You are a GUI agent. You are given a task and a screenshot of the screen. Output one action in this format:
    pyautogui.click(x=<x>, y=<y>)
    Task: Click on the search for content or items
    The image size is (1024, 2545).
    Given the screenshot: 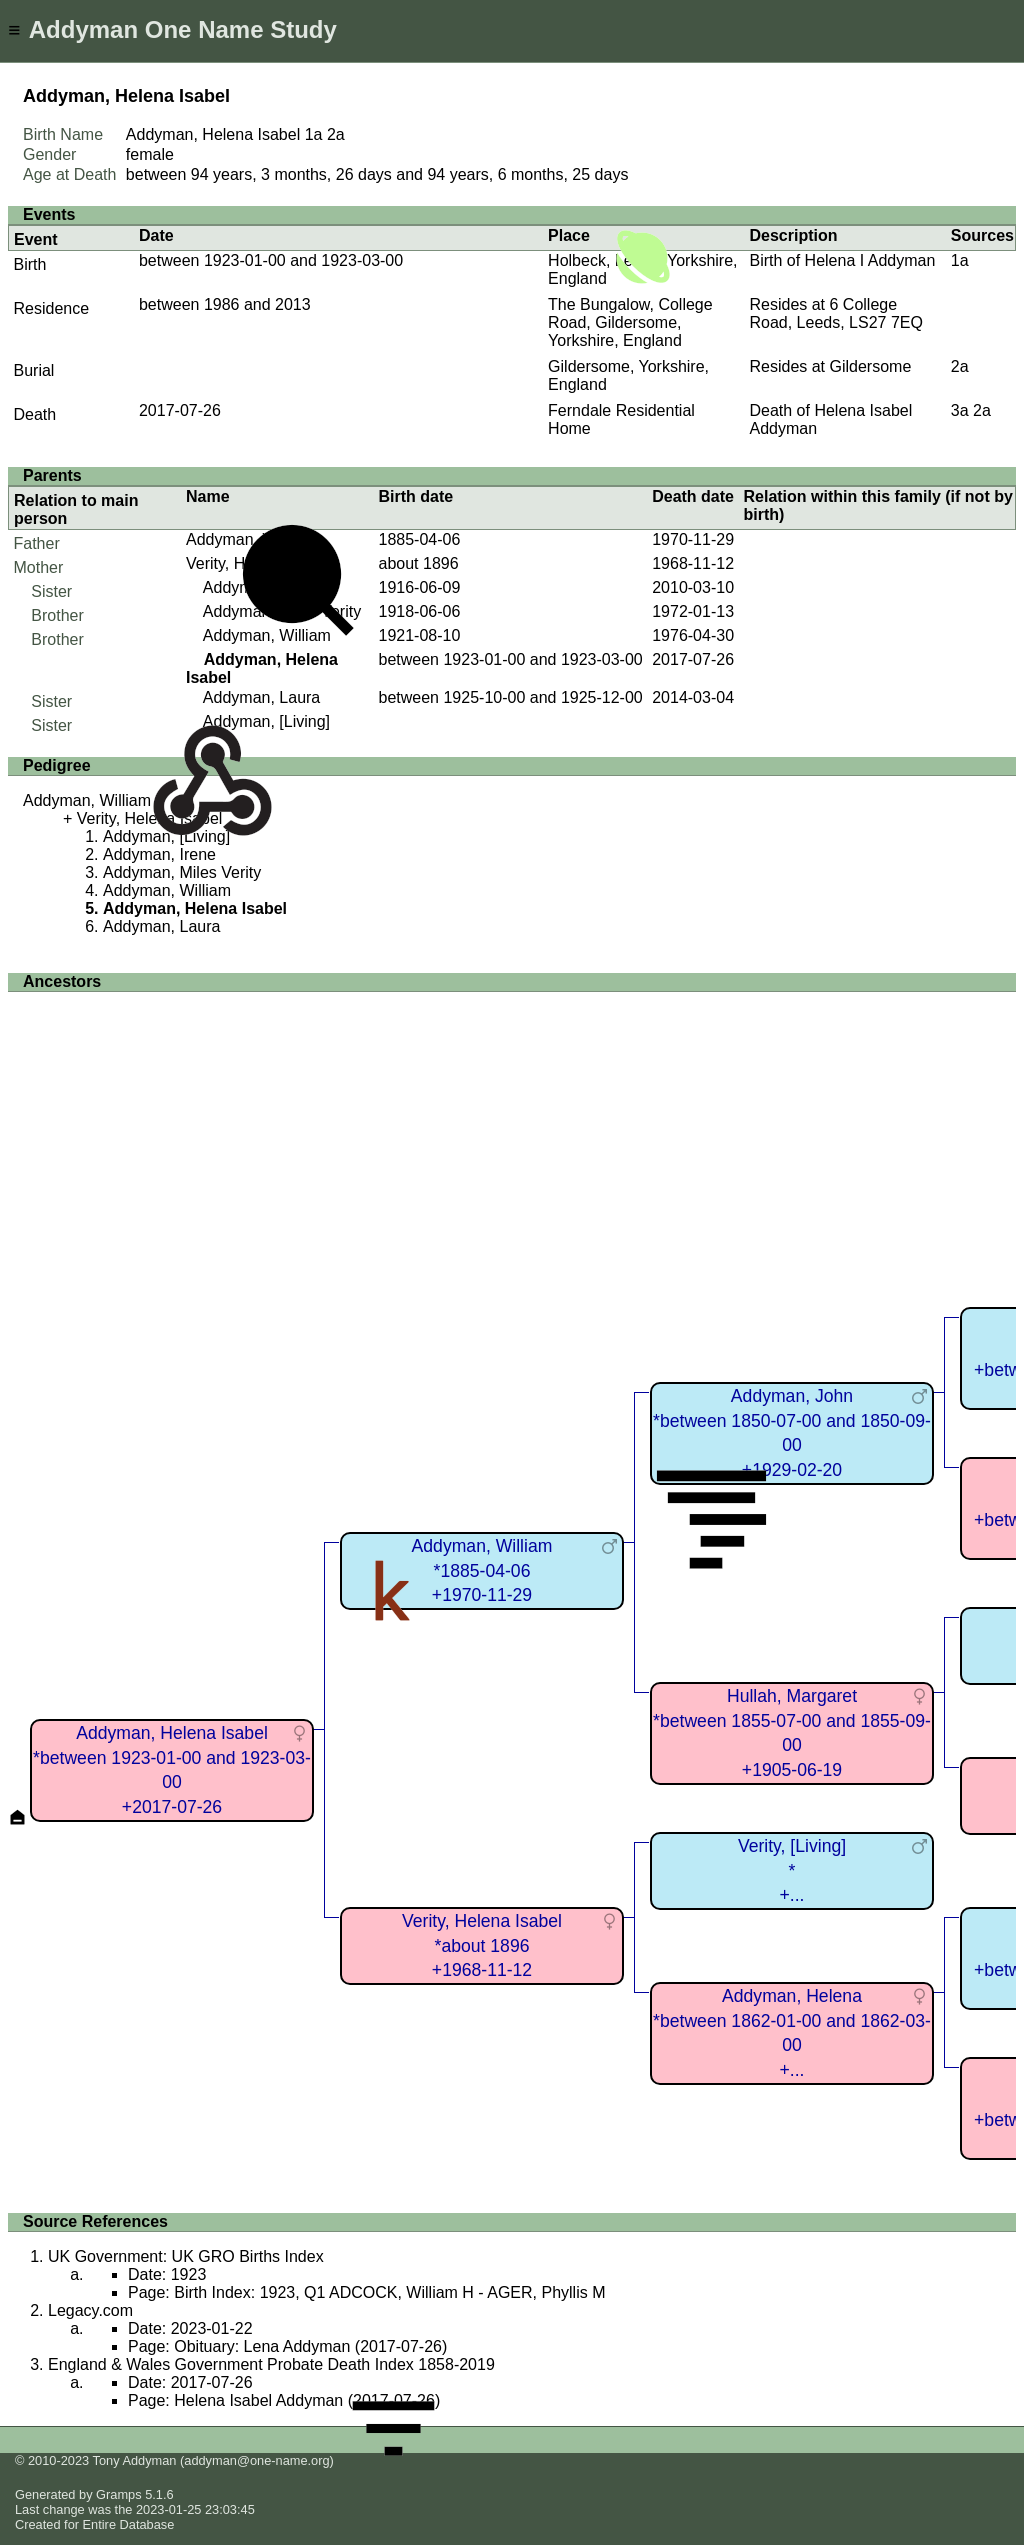 What is the action you would take?
    pyautogui.click(x=297, y=579)
    